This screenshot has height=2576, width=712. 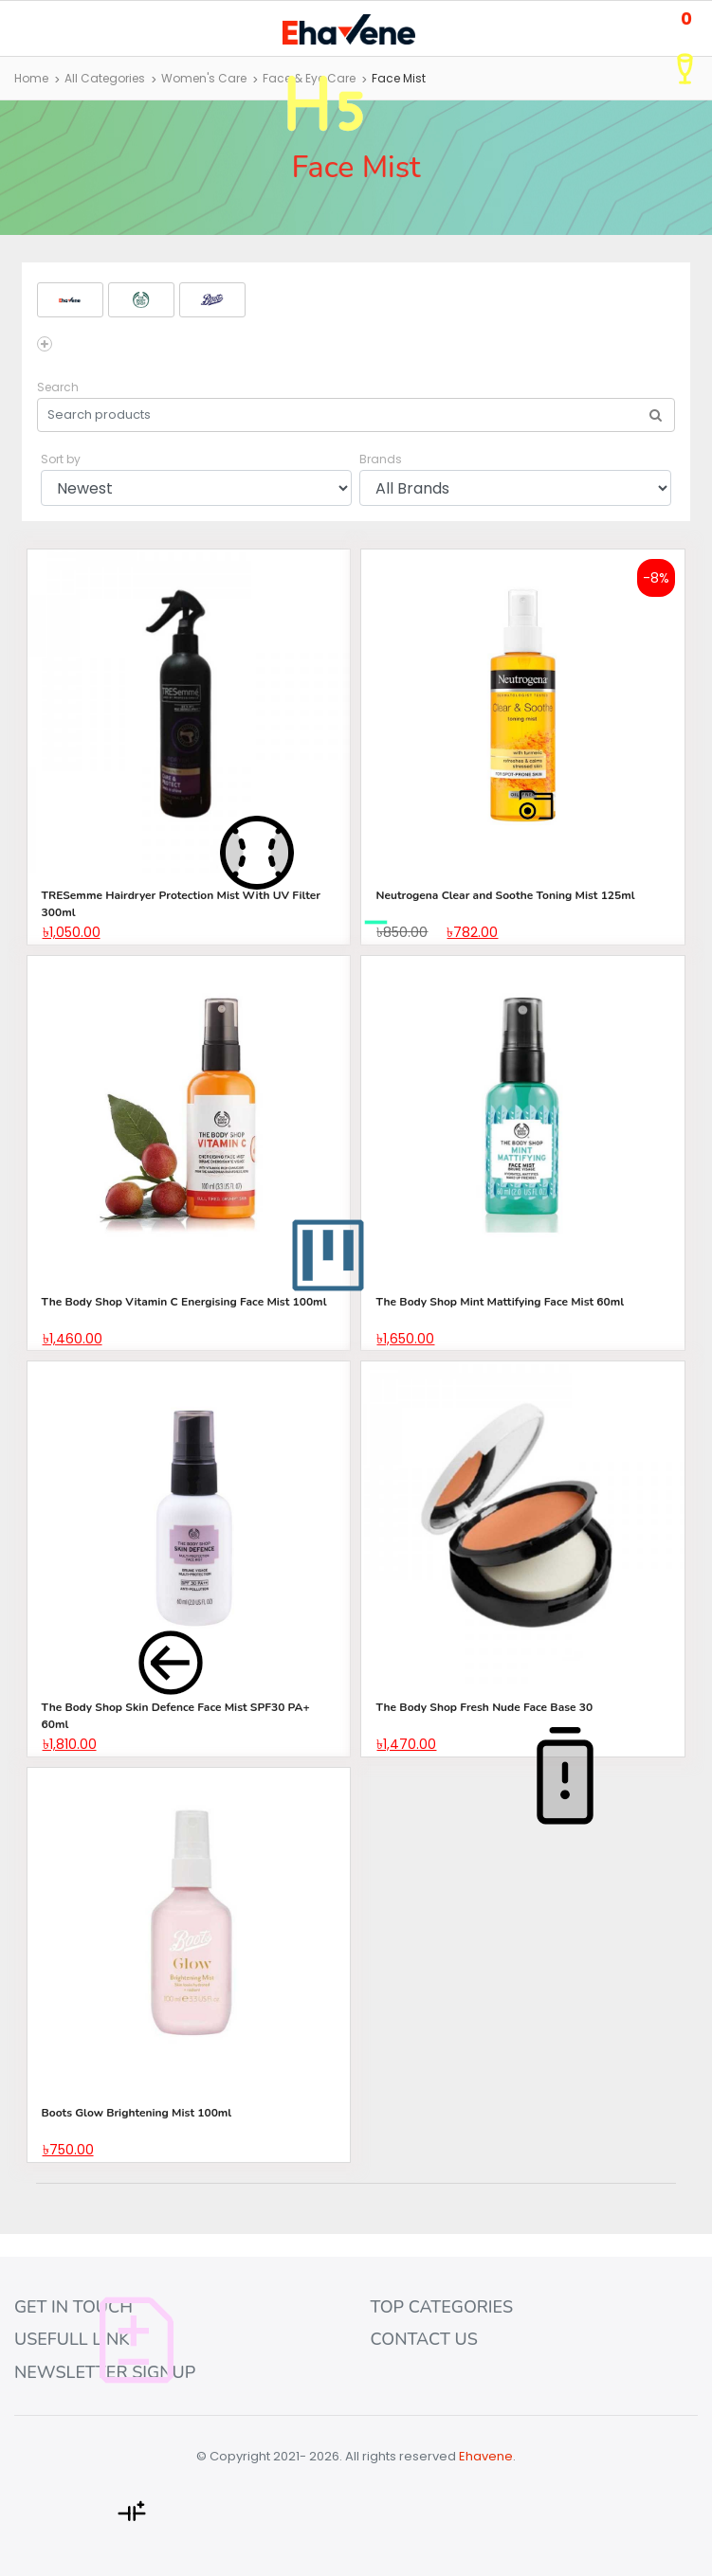 What do you see at coordinates (536, 804) in the screenshot?
I see `navigate to the root directory` at bounding box center [536, 804].